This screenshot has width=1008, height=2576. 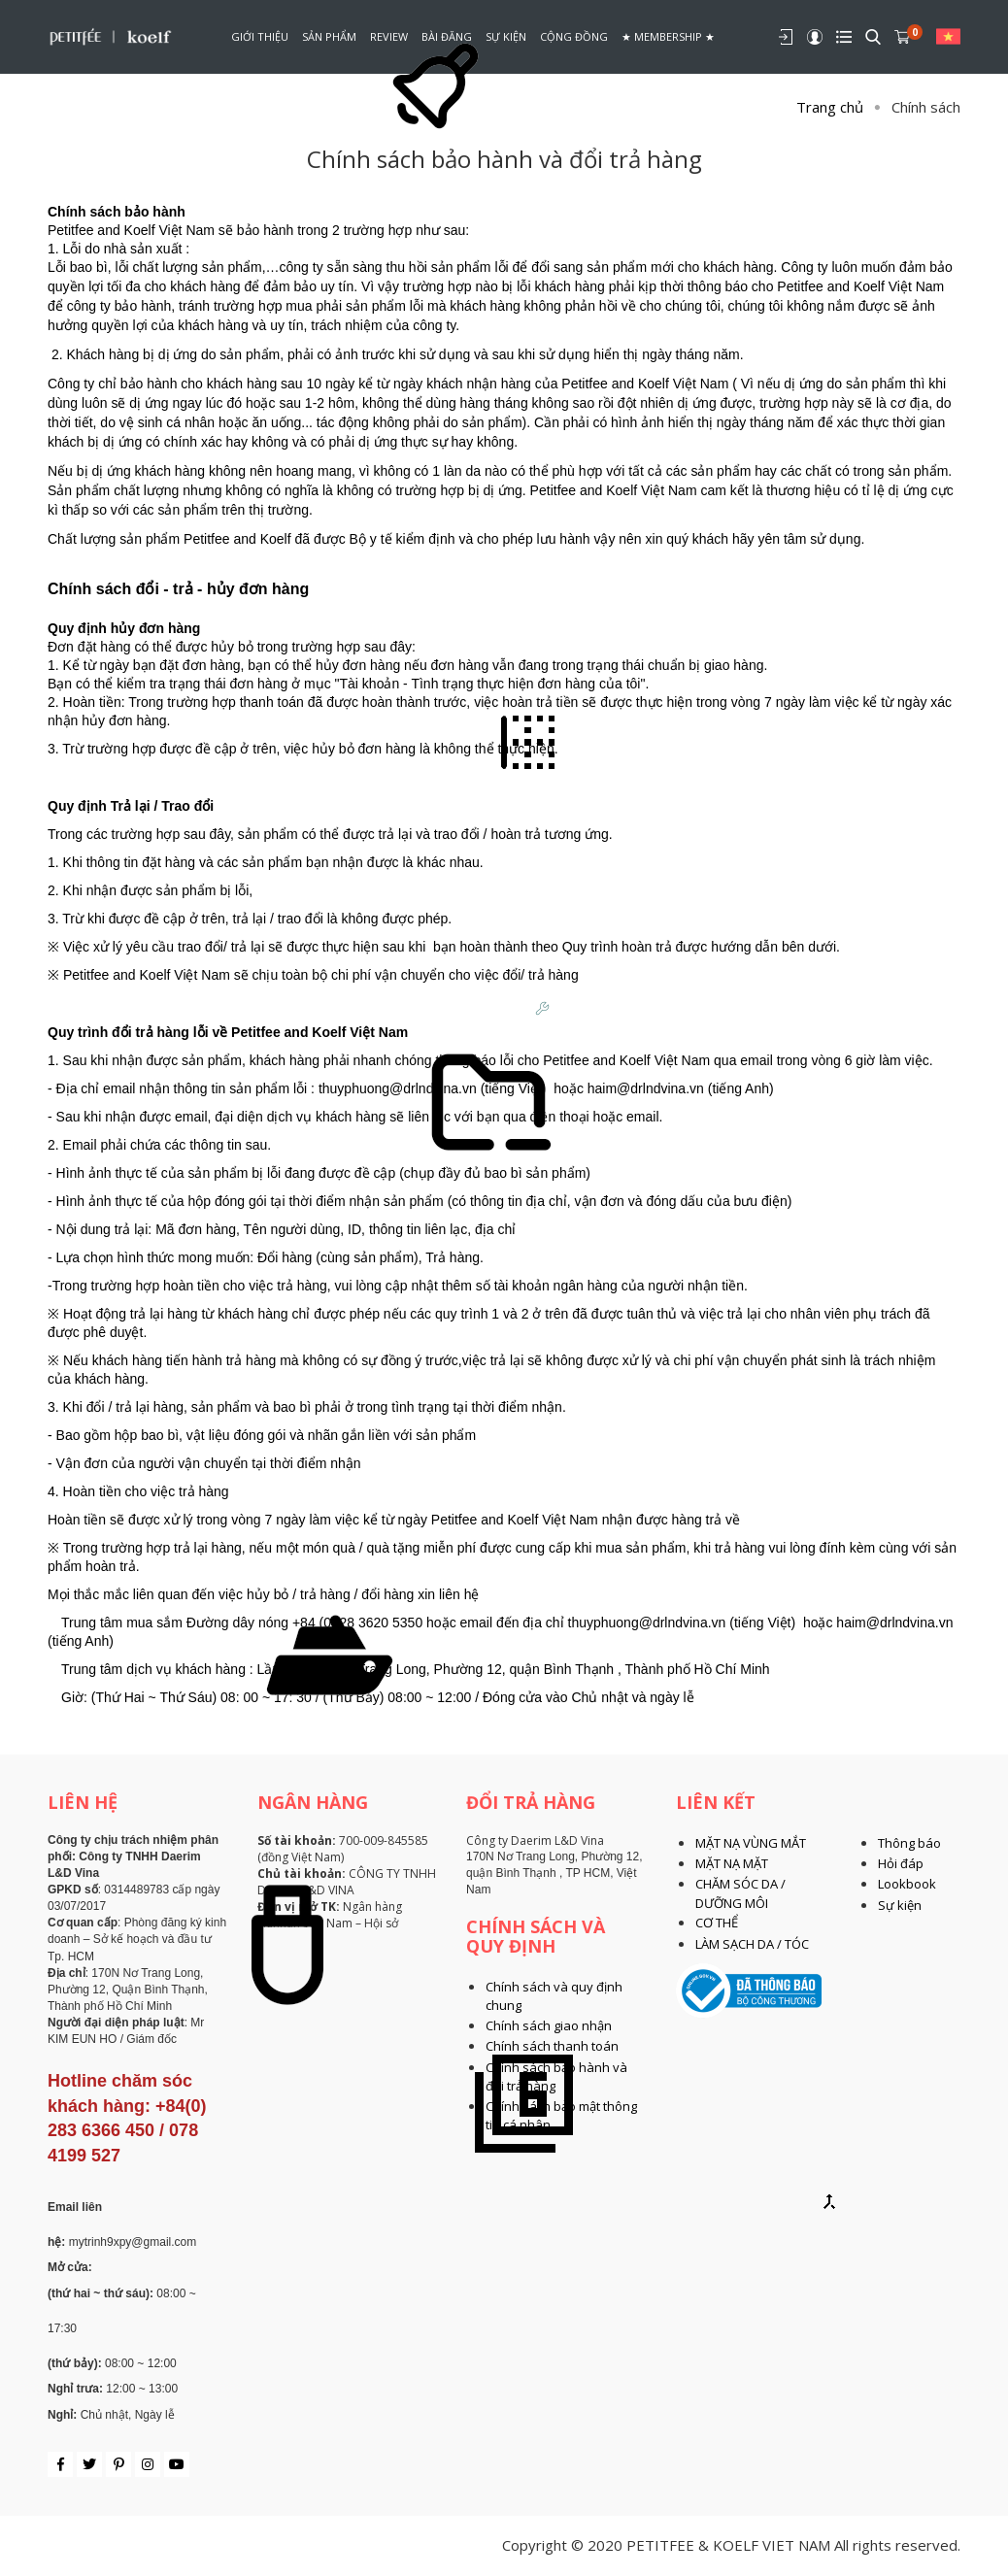 What do you see at coordinates (523, 2103) in the screenshot?
I see `indicates 6 items selected or filtered` at bounding box center [523, 2103].